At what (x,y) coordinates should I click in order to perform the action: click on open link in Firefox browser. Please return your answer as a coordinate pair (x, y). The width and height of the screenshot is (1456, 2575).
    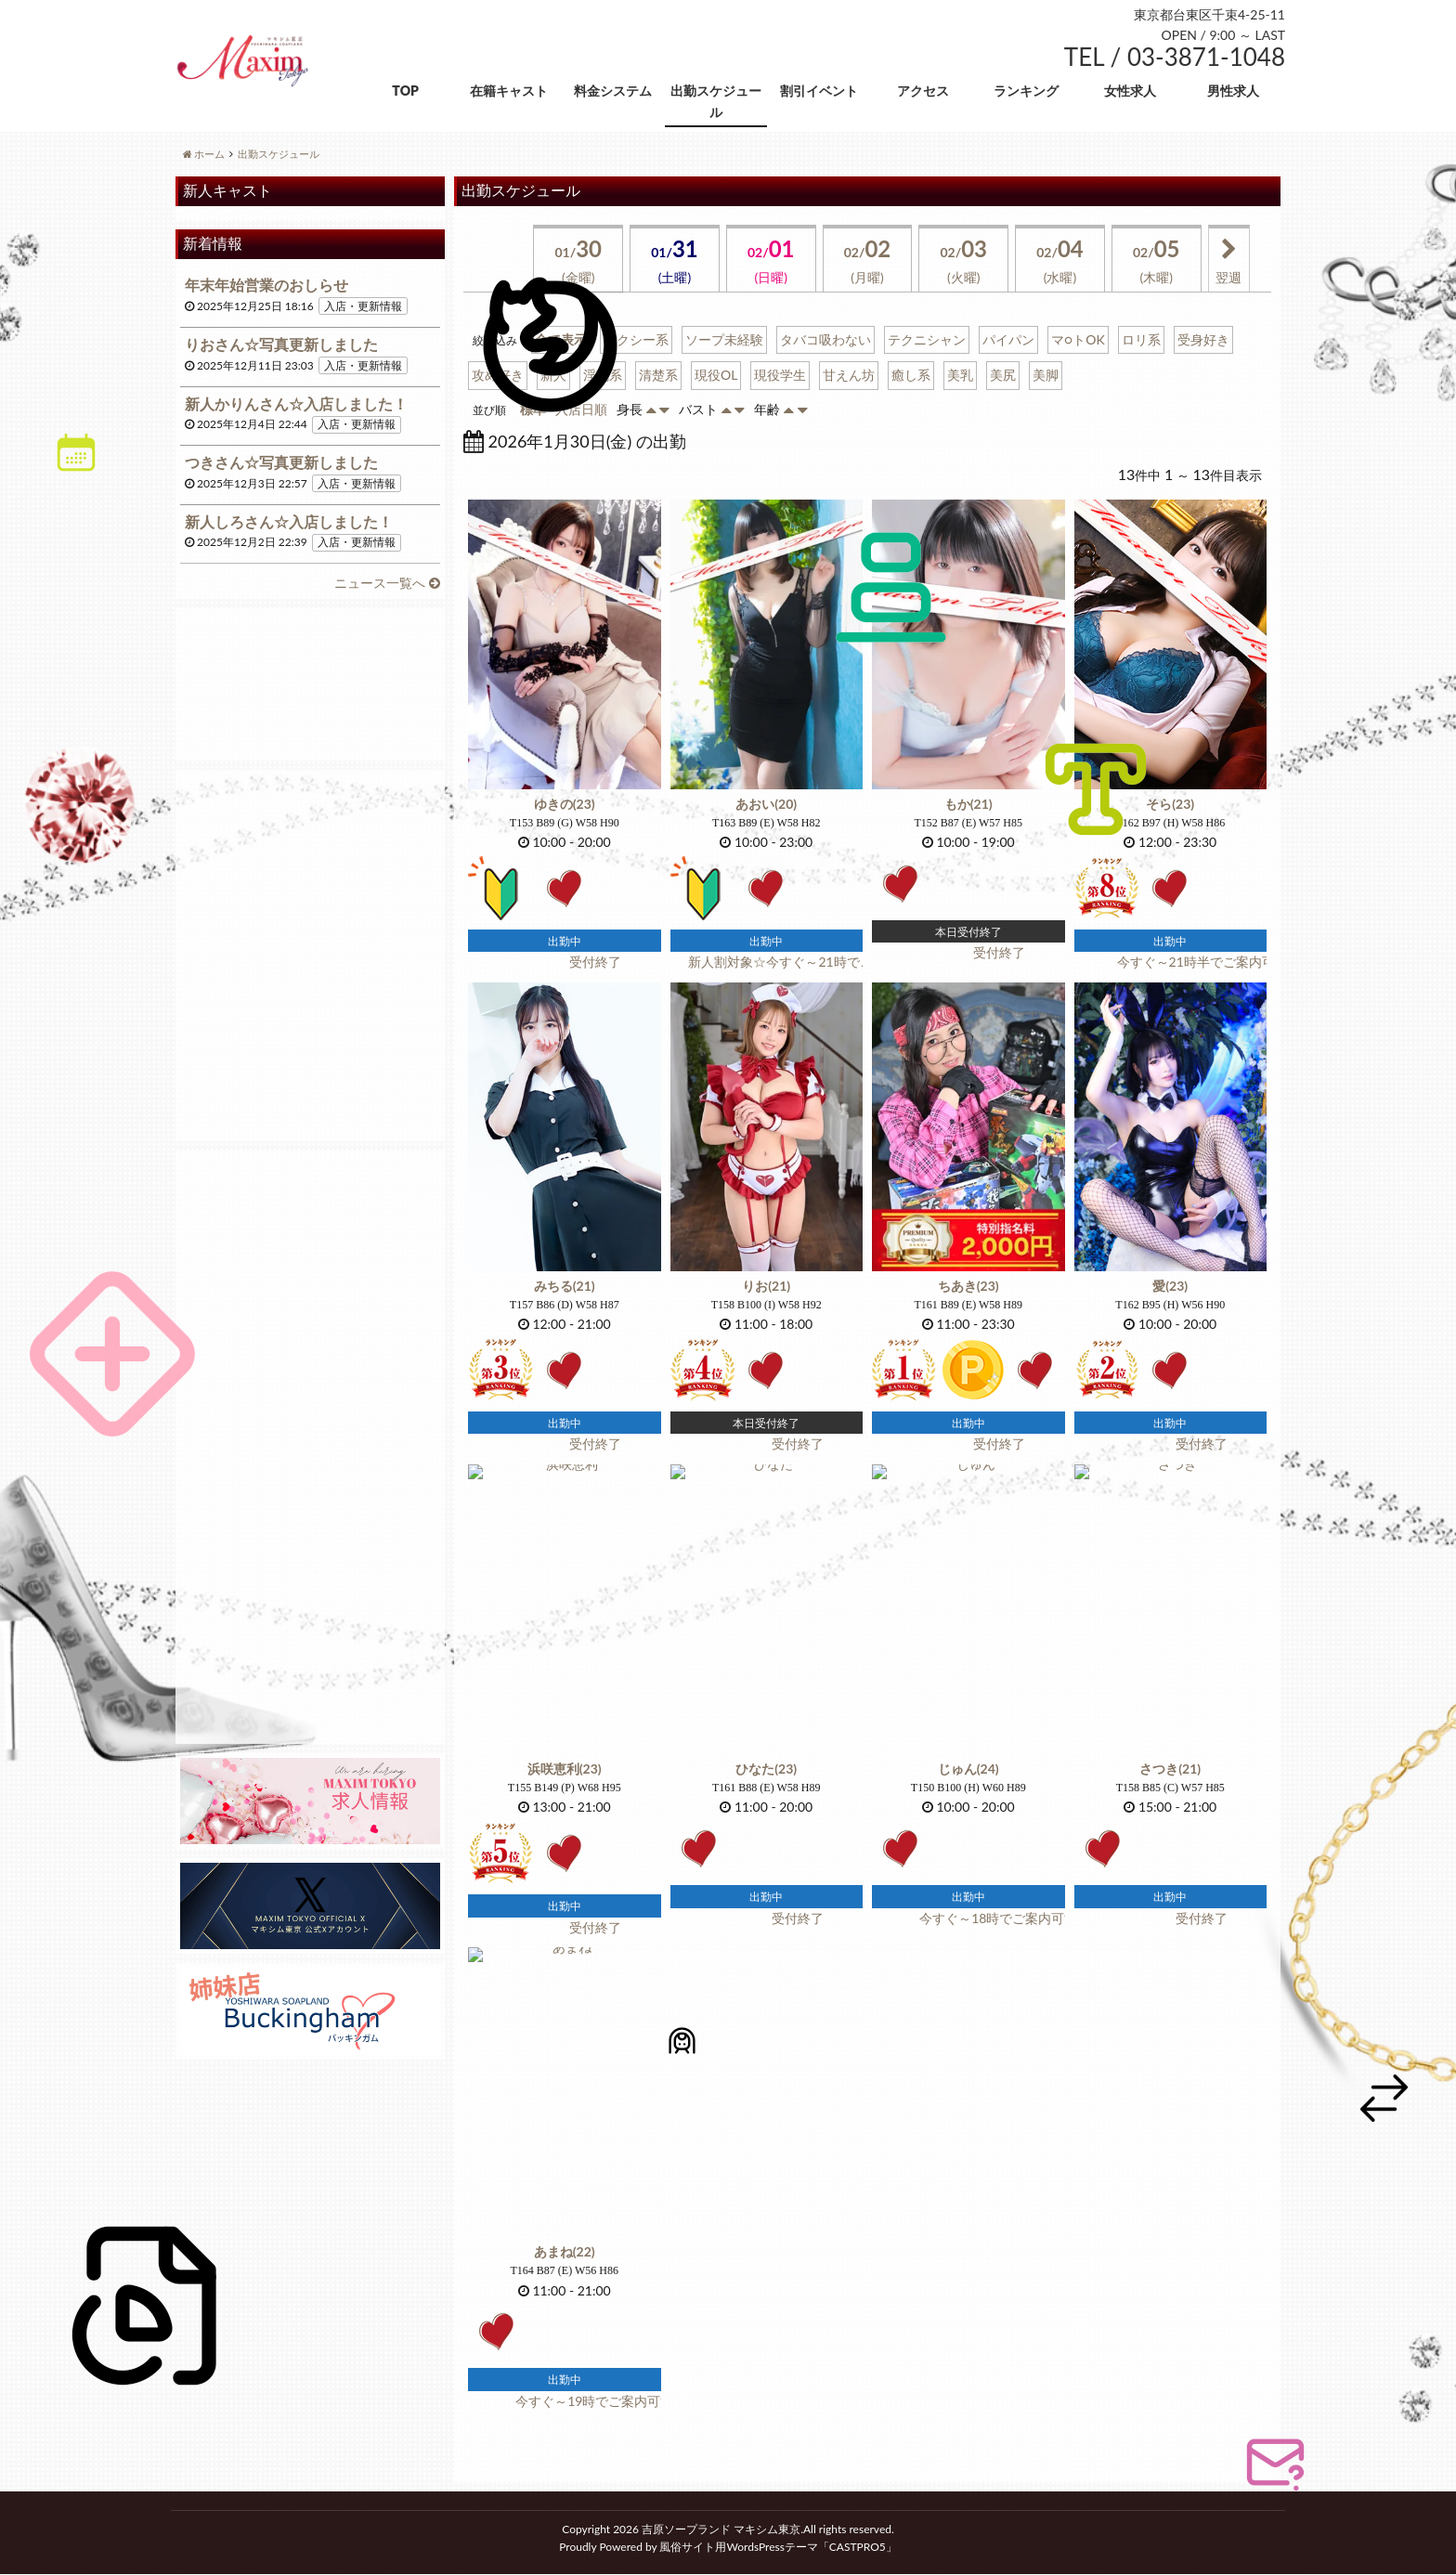
    Looking at the image, I should click on (550, 345).